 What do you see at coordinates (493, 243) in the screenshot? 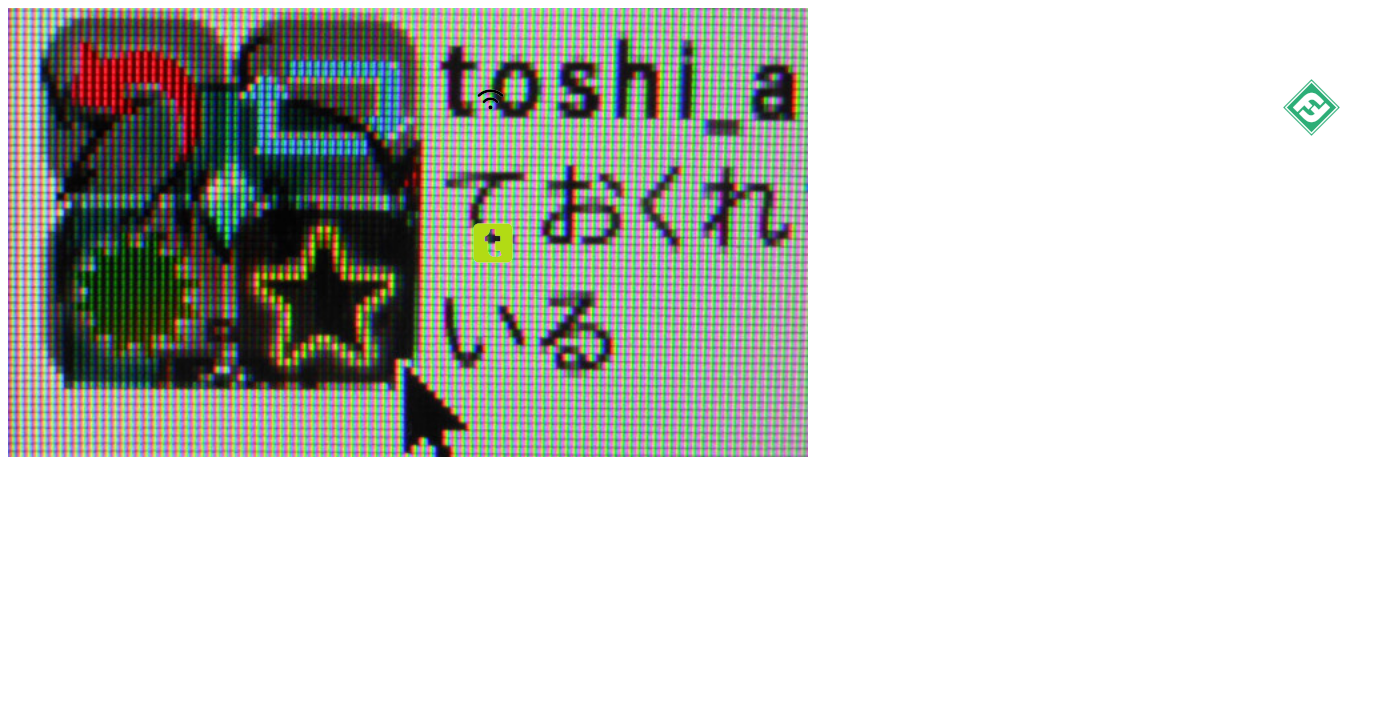
I see `open tumblr app` at bounding box center [493, 243].